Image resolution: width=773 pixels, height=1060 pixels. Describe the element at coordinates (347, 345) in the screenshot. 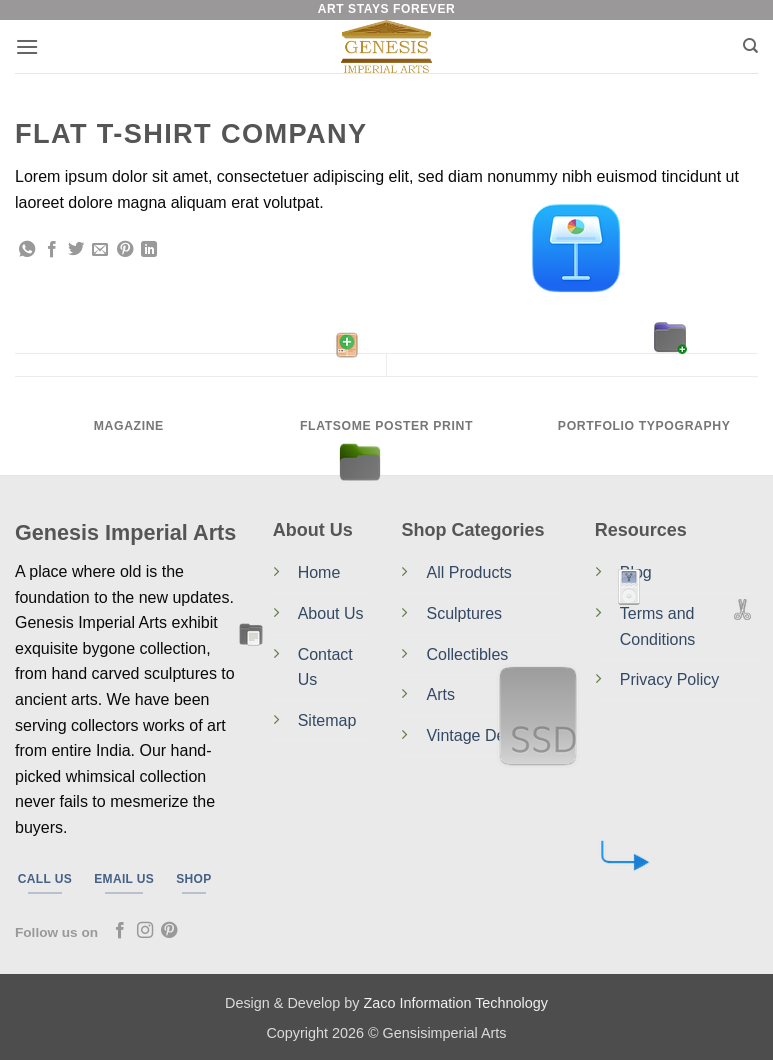

I see `add or install a new software package` at that location.